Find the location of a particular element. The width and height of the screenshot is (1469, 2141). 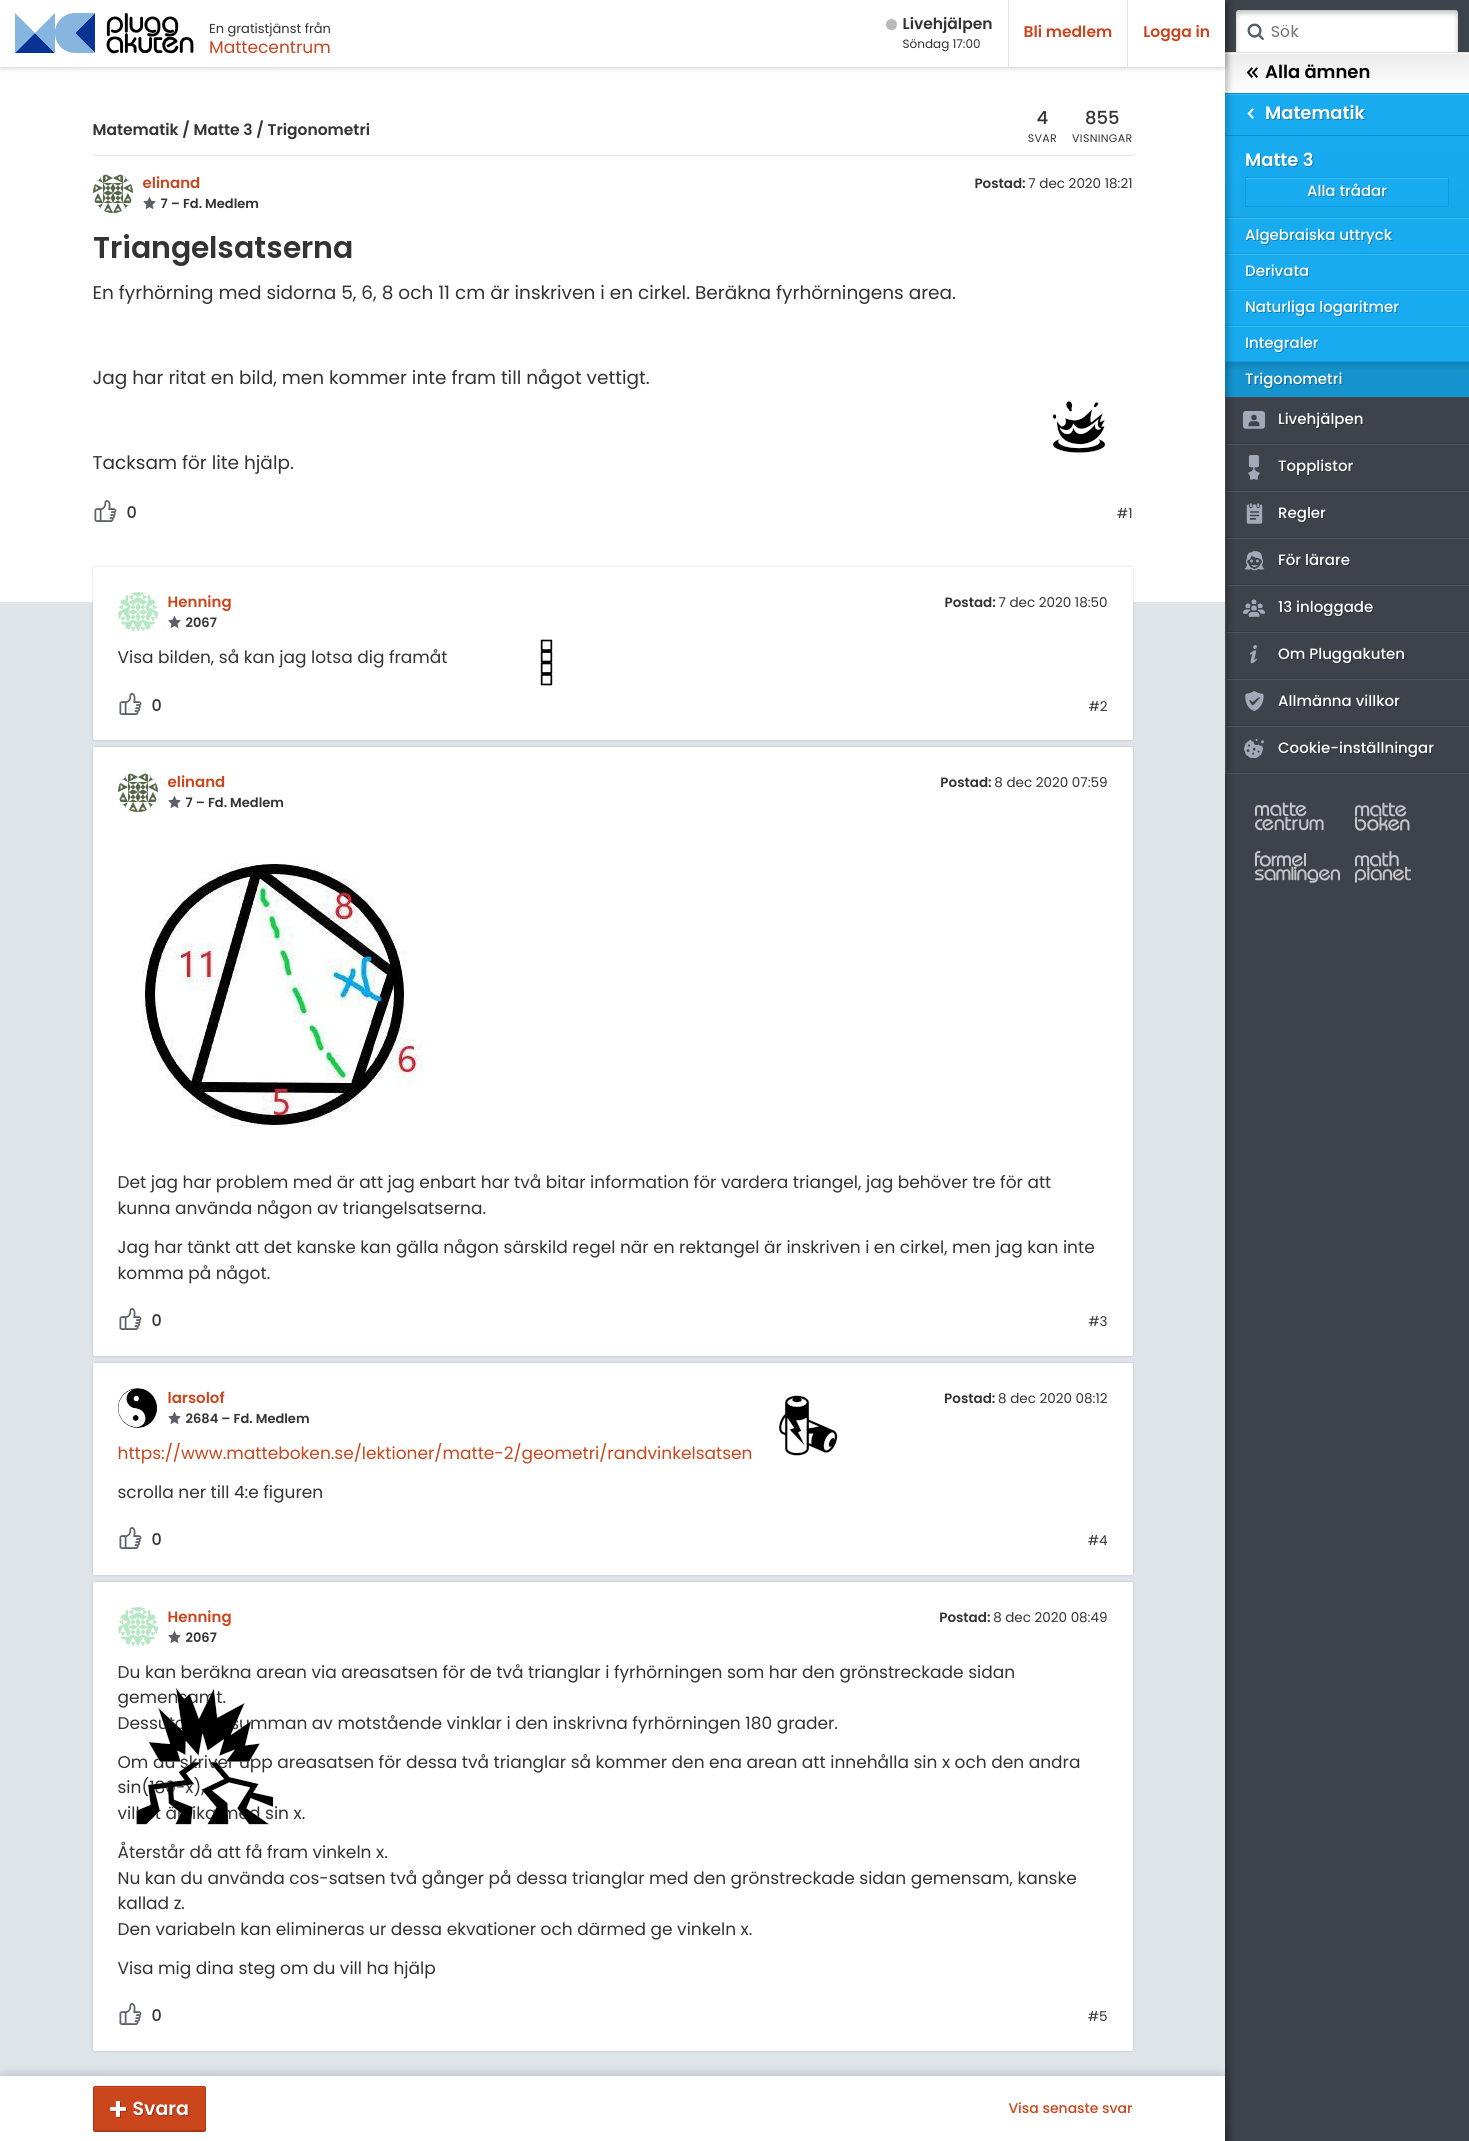

view battery status or power levels is located at coordinates (808, 1425).